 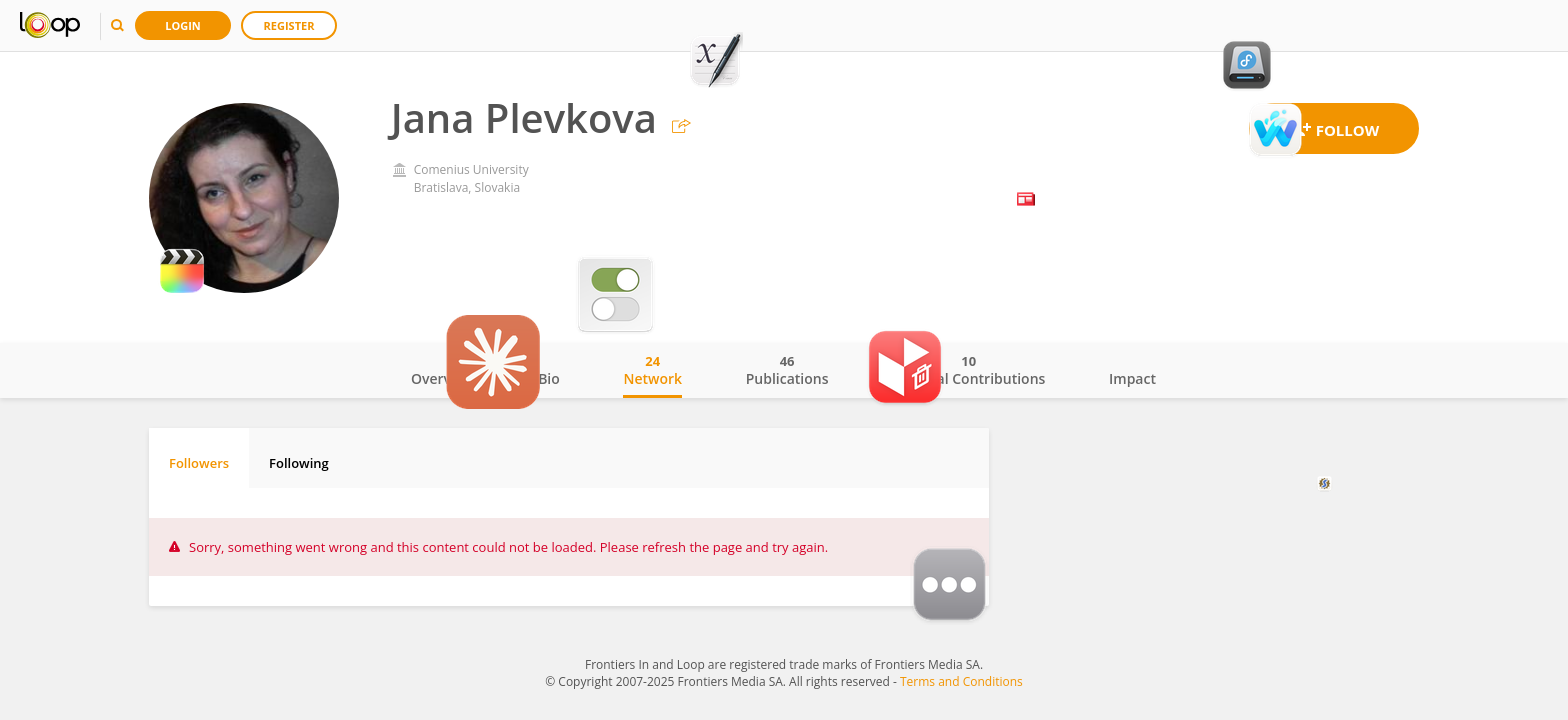 I want to click on launch fedora linux installer, so click(x=1247, y=65).